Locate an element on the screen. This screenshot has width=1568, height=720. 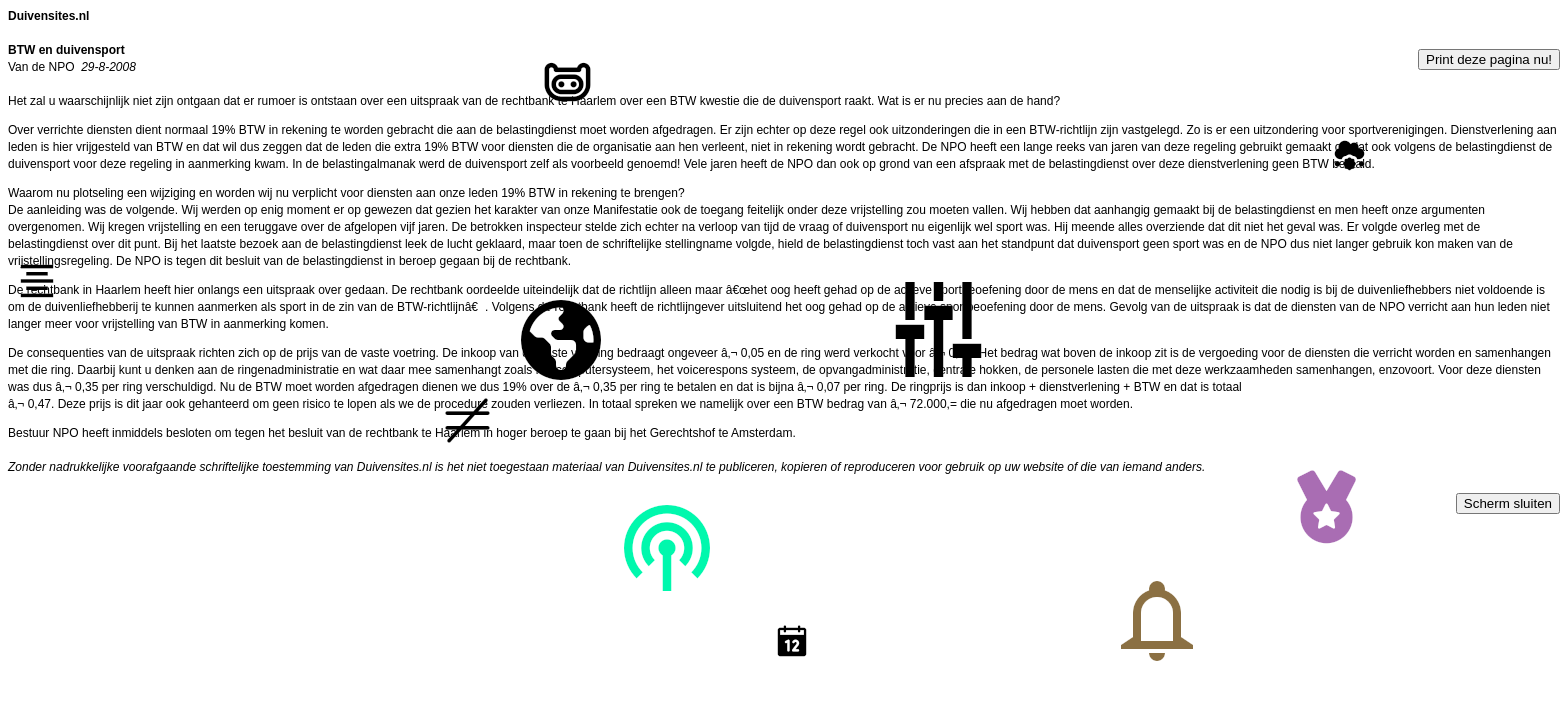
indicates values are not equal or a mismatch is located at coordinates (467, 420).